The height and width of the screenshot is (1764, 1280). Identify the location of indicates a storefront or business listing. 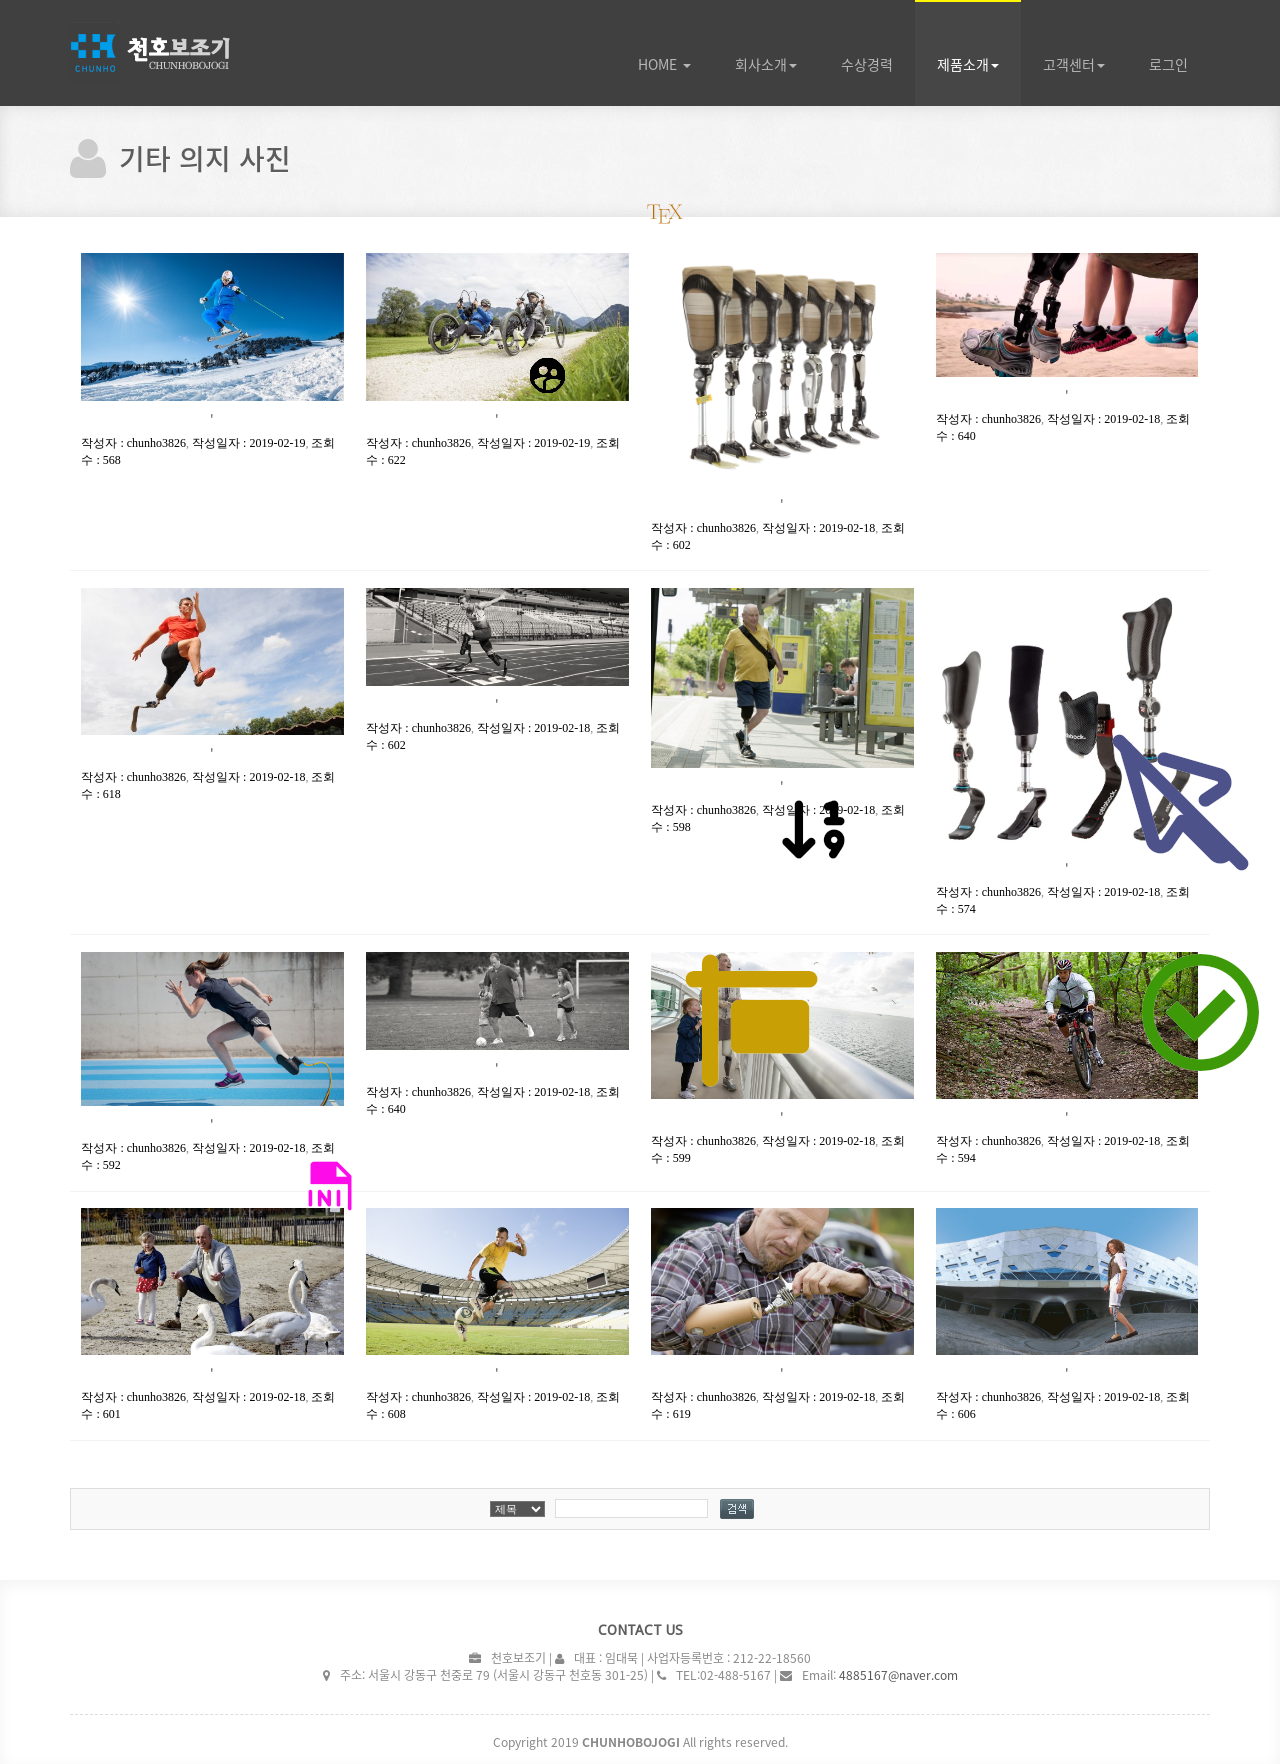
(751, 1020).